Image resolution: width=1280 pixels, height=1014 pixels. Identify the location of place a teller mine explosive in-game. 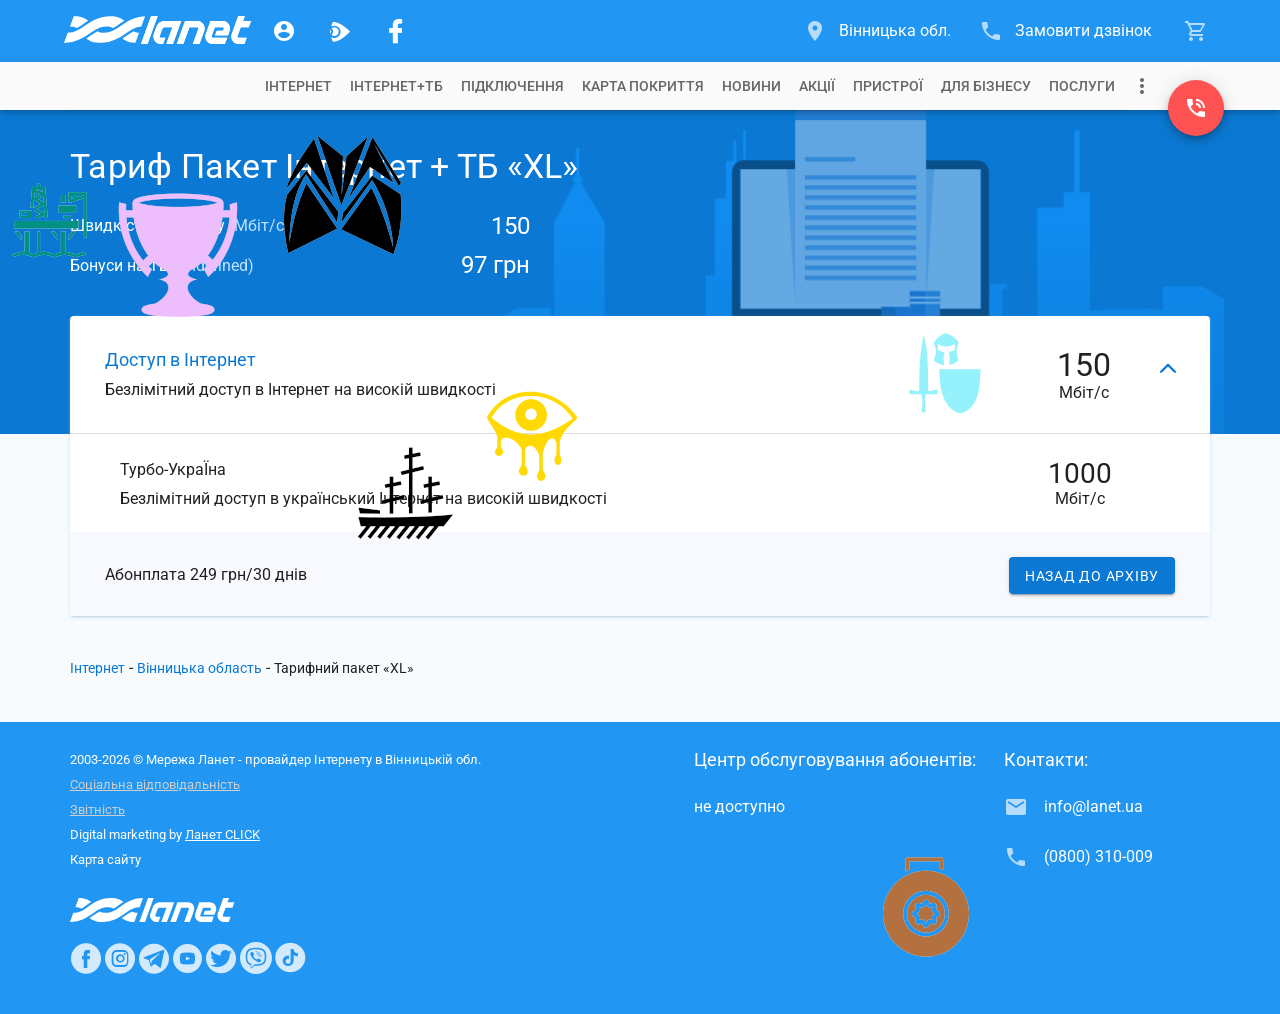
(926, 907).